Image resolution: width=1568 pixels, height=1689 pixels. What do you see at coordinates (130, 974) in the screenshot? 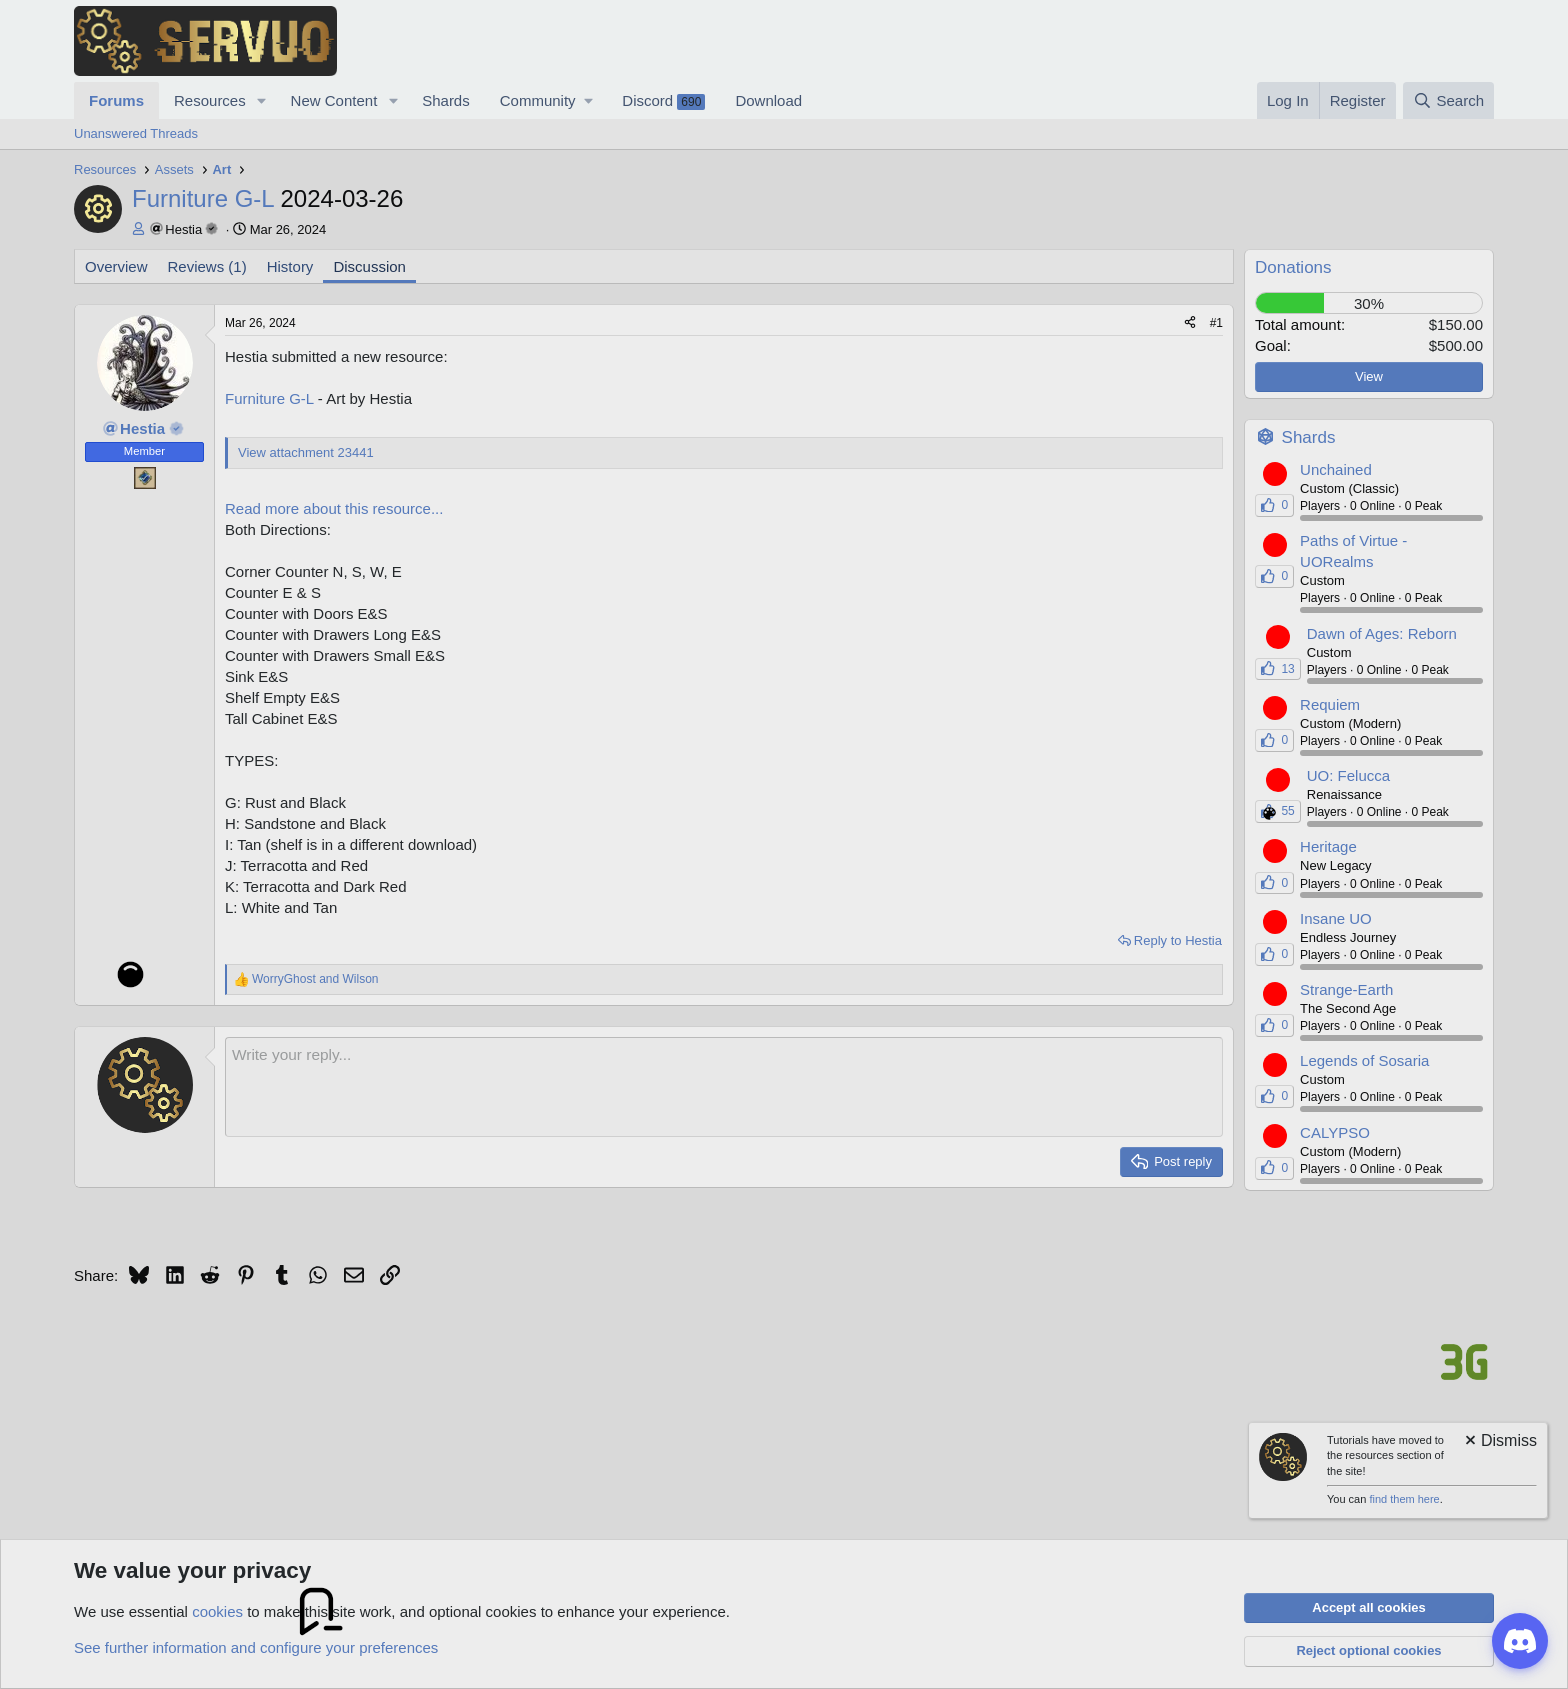
I see `apply inner shadow effect to top edge` at bounding box center [130, 974].